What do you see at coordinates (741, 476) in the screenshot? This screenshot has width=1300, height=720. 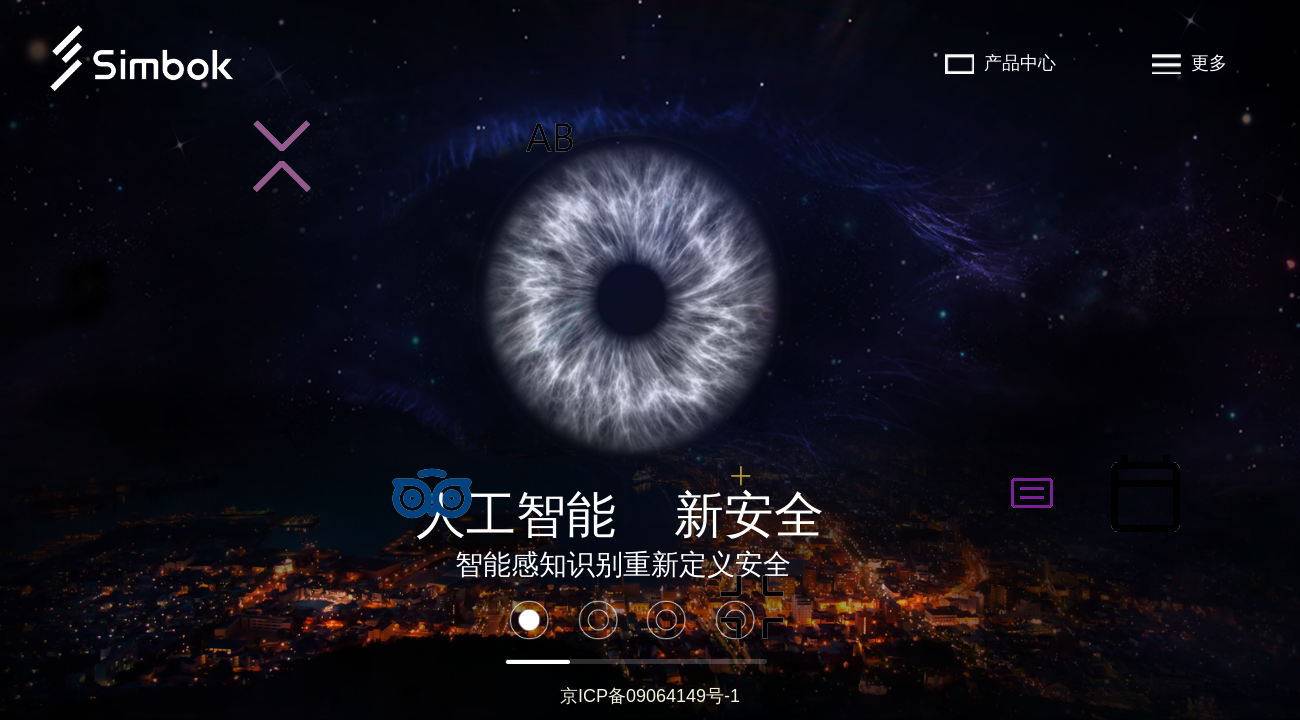 I see `add a new item` at bounding box center [741, 476].